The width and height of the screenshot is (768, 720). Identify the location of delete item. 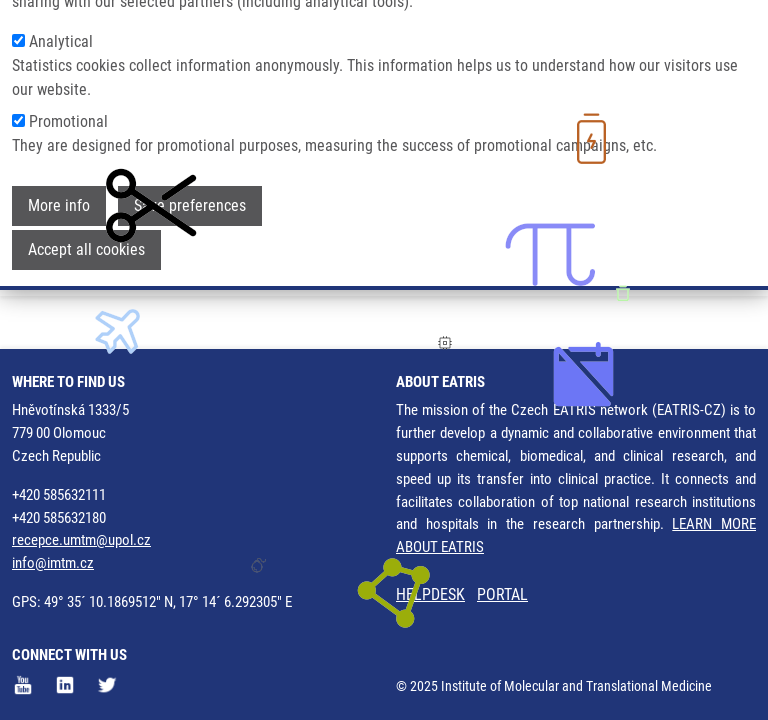
(623, 294).